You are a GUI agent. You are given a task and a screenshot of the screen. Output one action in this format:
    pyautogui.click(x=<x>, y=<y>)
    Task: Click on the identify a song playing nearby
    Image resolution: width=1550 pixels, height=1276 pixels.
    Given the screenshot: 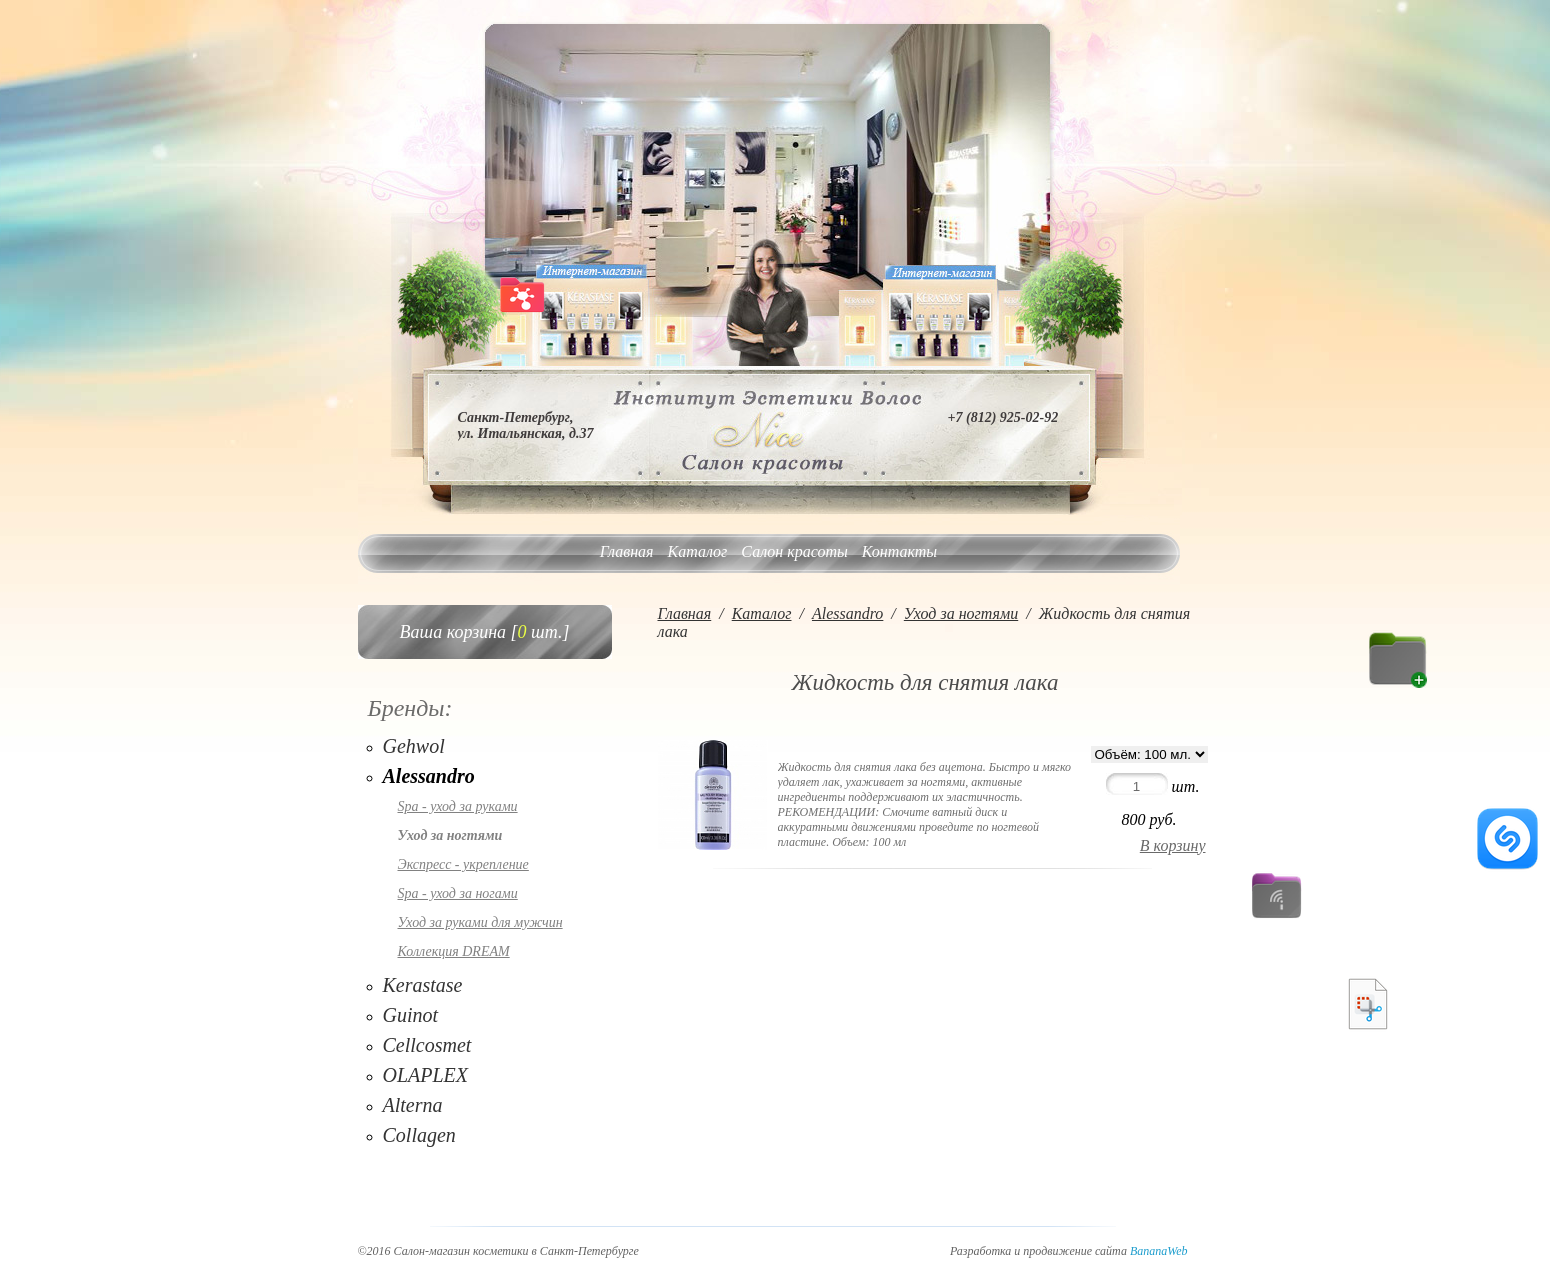 What is the action you would take?
    pyautogui.click(x=1507, y=838)
    